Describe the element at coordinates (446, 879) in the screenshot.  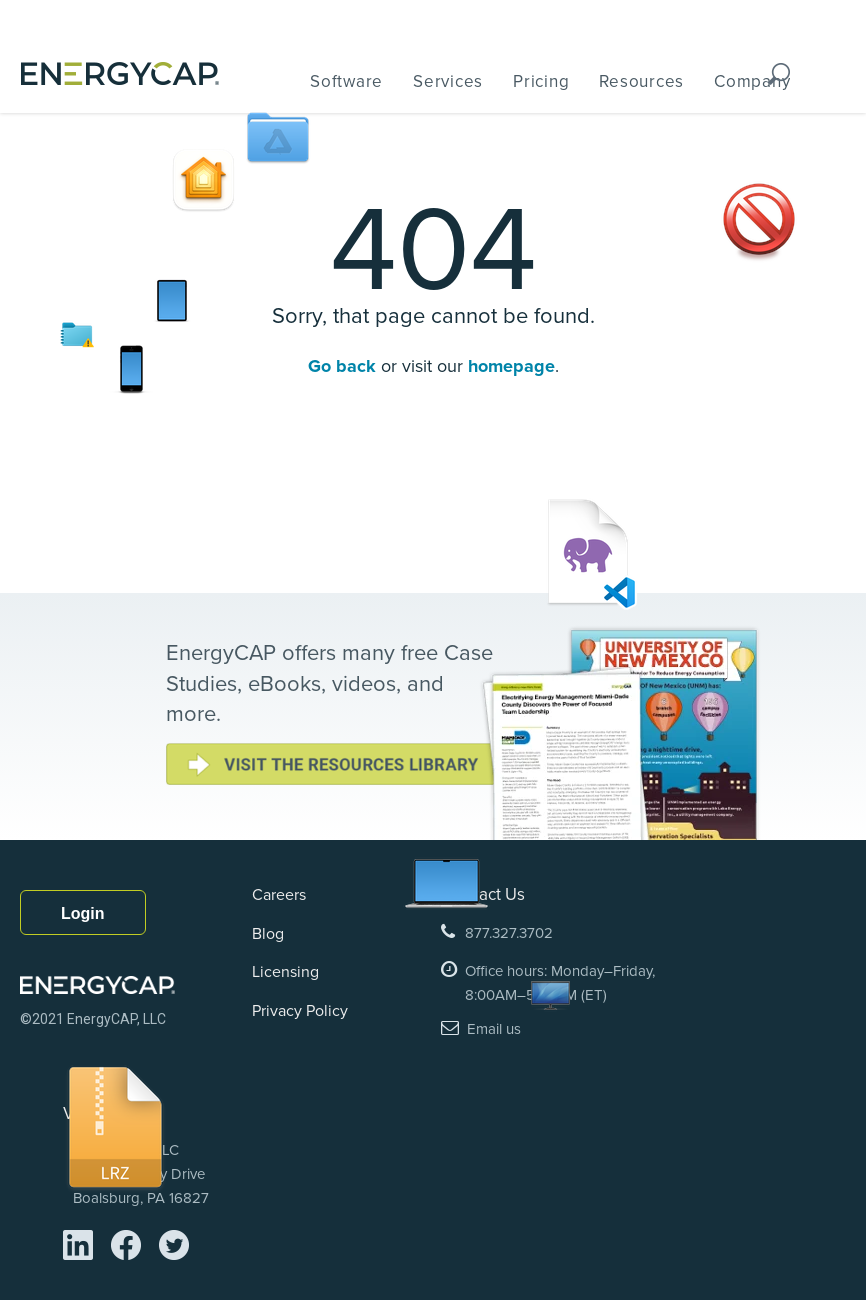
I see `macbook air 15-inch device icon` at that location.